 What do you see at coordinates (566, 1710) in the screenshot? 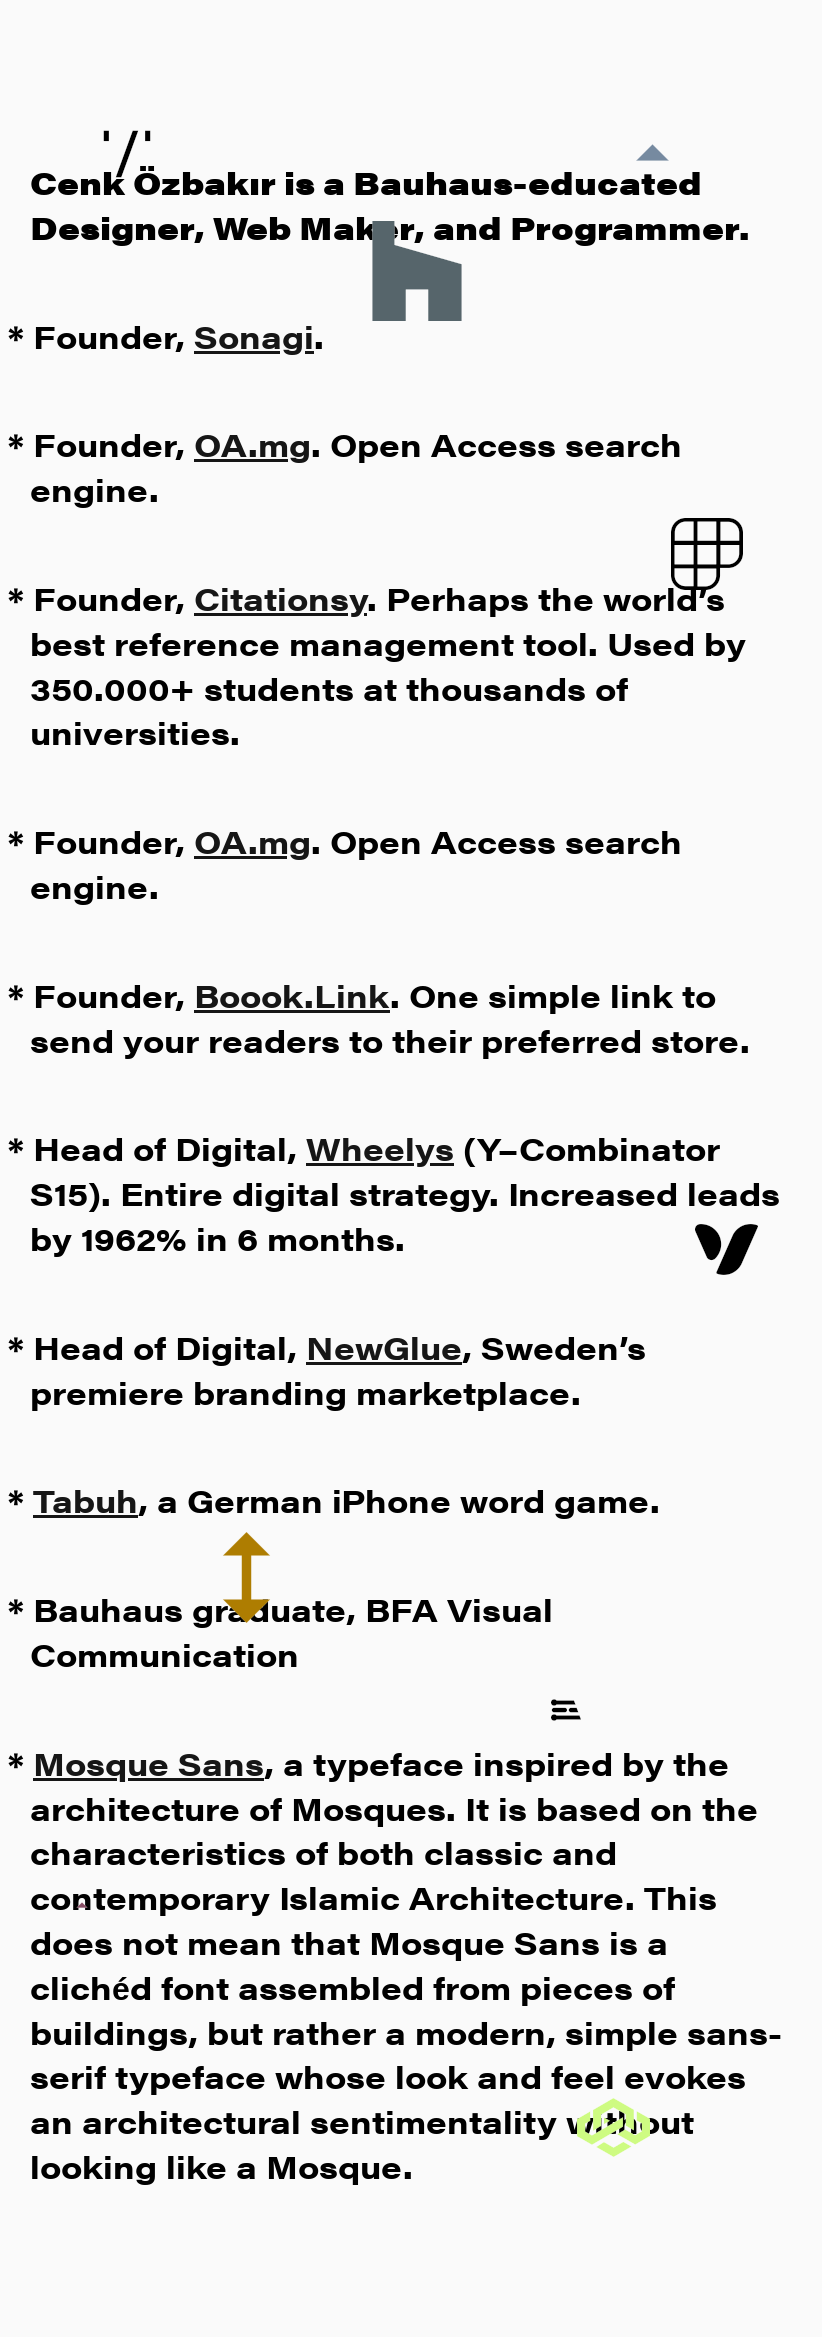
I see `open Edge Impulse platform` at bounding box center [566, 1710].